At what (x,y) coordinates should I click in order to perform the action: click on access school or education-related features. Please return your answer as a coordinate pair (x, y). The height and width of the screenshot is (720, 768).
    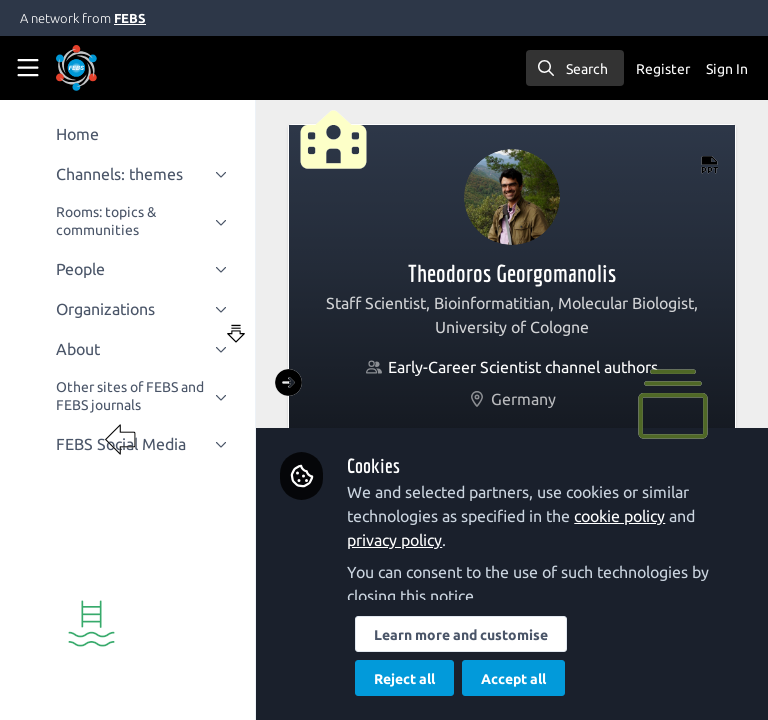
    Looking at the image, I should click on (333, 139).